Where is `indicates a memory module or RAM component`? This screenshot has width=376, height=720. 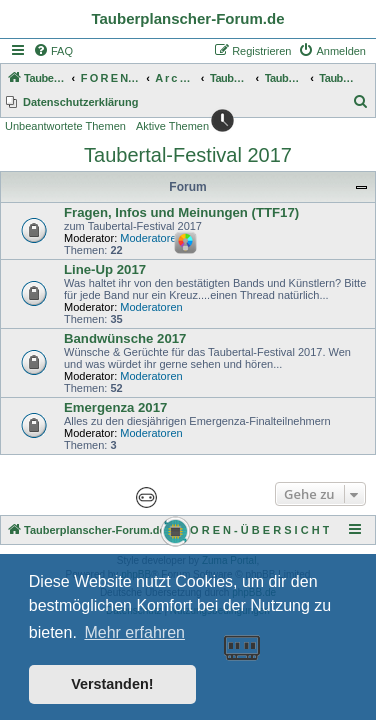 indicates a memory module or RAM component is located at coordinates (242, 649).